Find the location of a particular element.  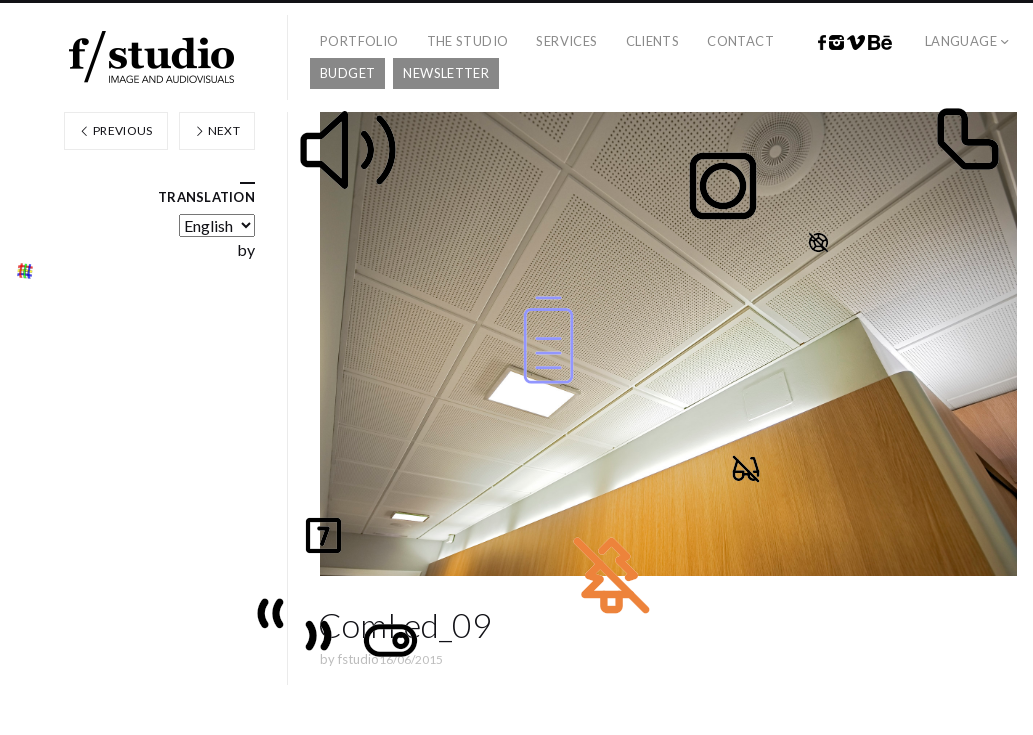

unmute audio or turn sound on is located at coordinates (348, 150).